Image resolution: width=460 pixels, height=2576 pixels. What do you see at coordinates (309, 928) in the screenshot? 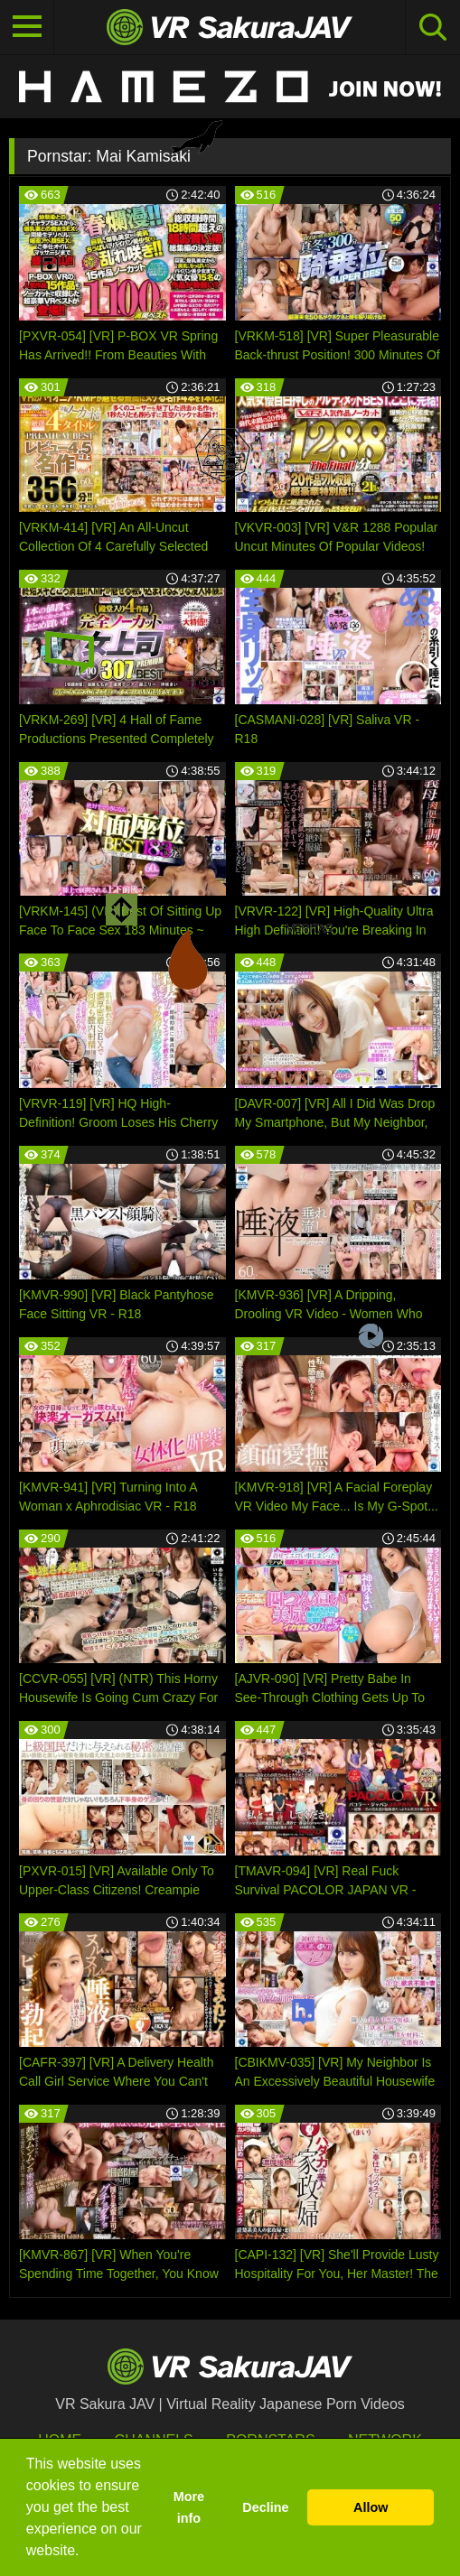
I see `veritas brand logo` at bounding box center [309, 928].